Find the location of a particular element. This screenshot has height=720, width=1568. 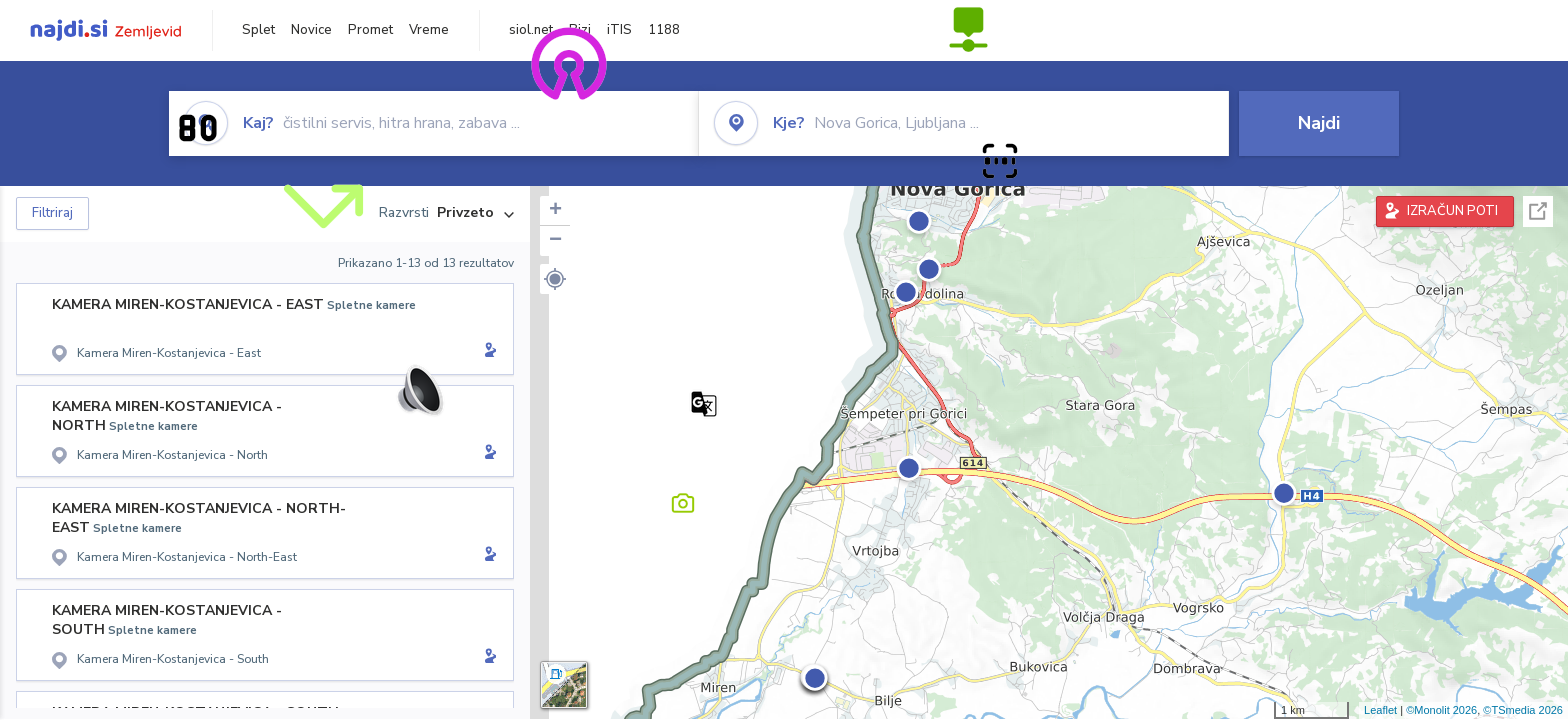

indicates 80 items, points, or percentage is located at coordinates (198, 128).